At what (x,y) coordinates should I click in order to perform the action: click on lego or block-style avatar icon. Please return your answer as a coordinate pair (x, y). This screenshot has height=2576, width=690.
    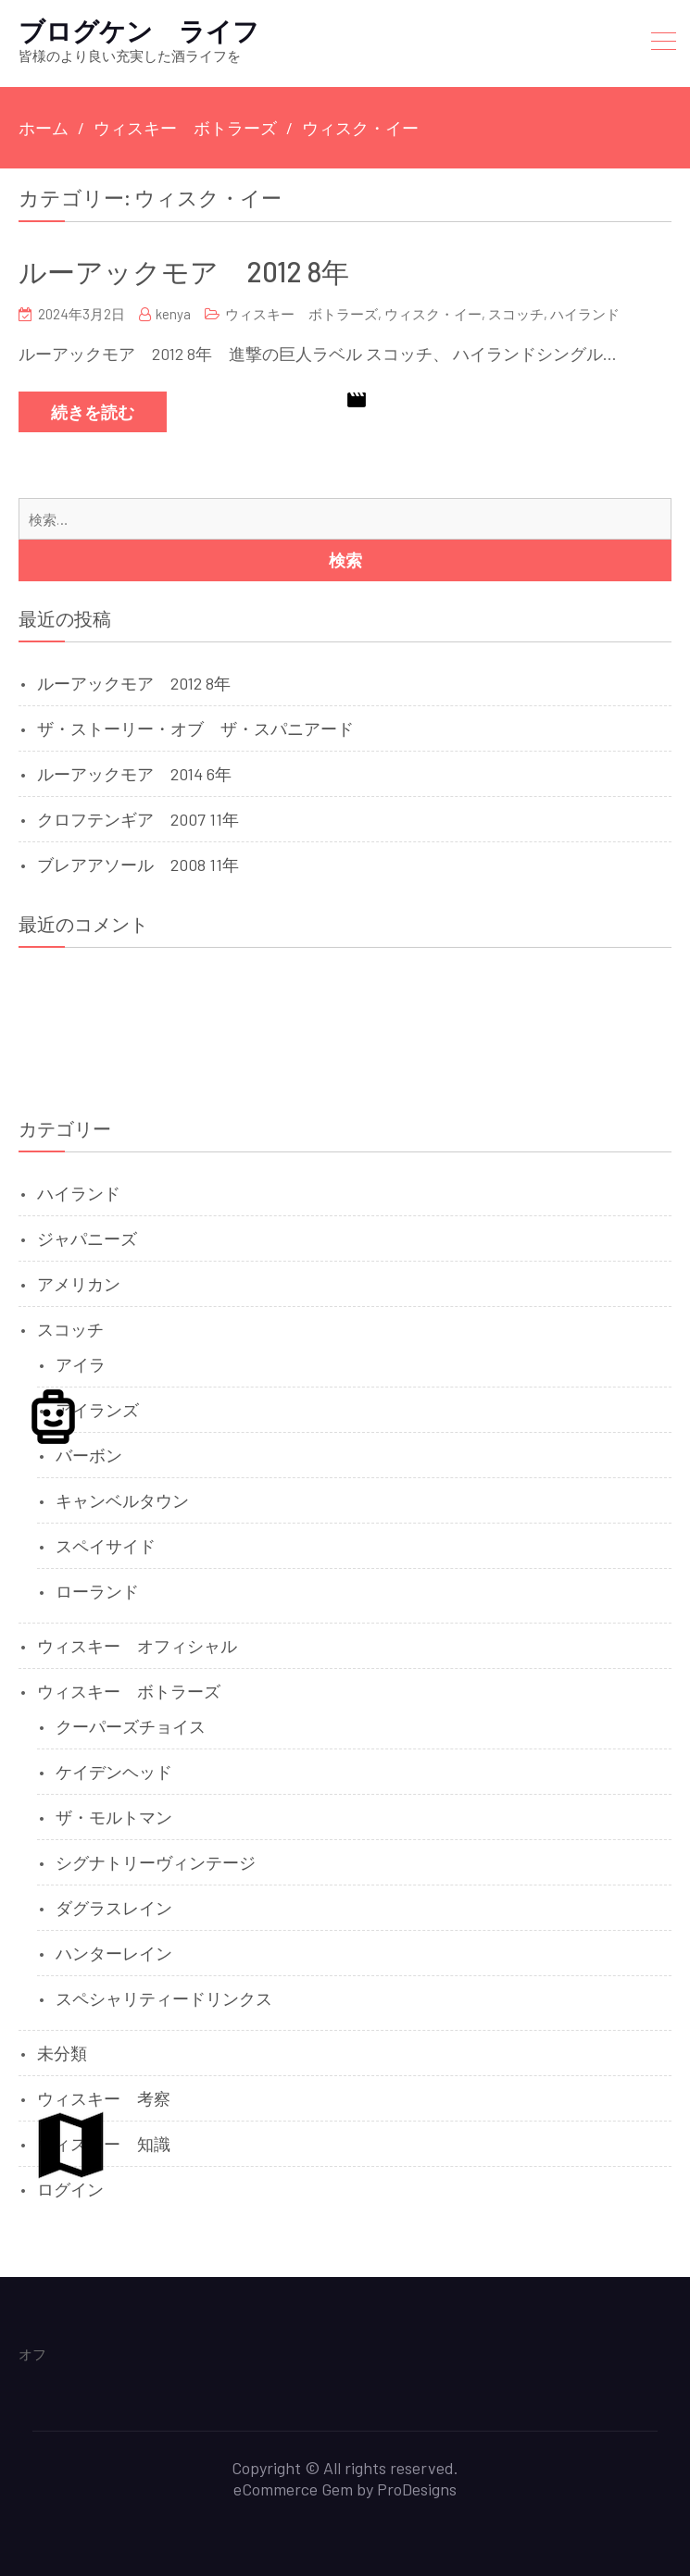
    Looking at the image, I should click on (53, 1416).